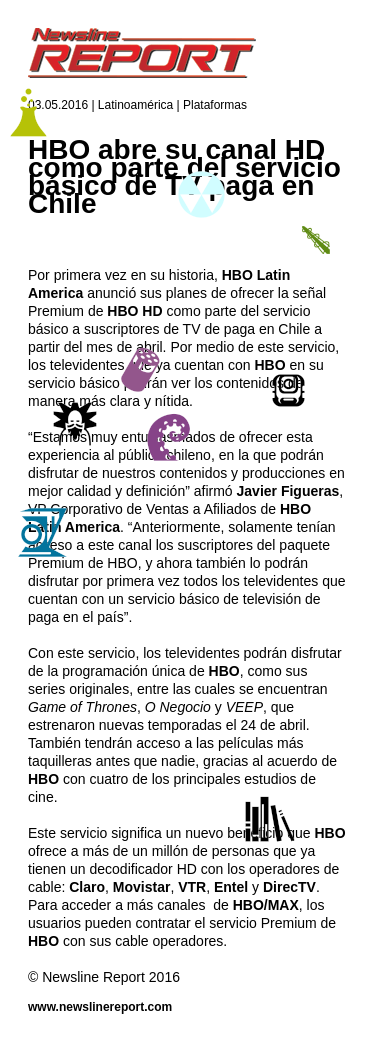 The height and width of the screenshot is (1042, 375). What do you see at coordinates (288, 390) in the screenshot?
I see `open camera or photo capture mode` at bounding box center [288, 390].